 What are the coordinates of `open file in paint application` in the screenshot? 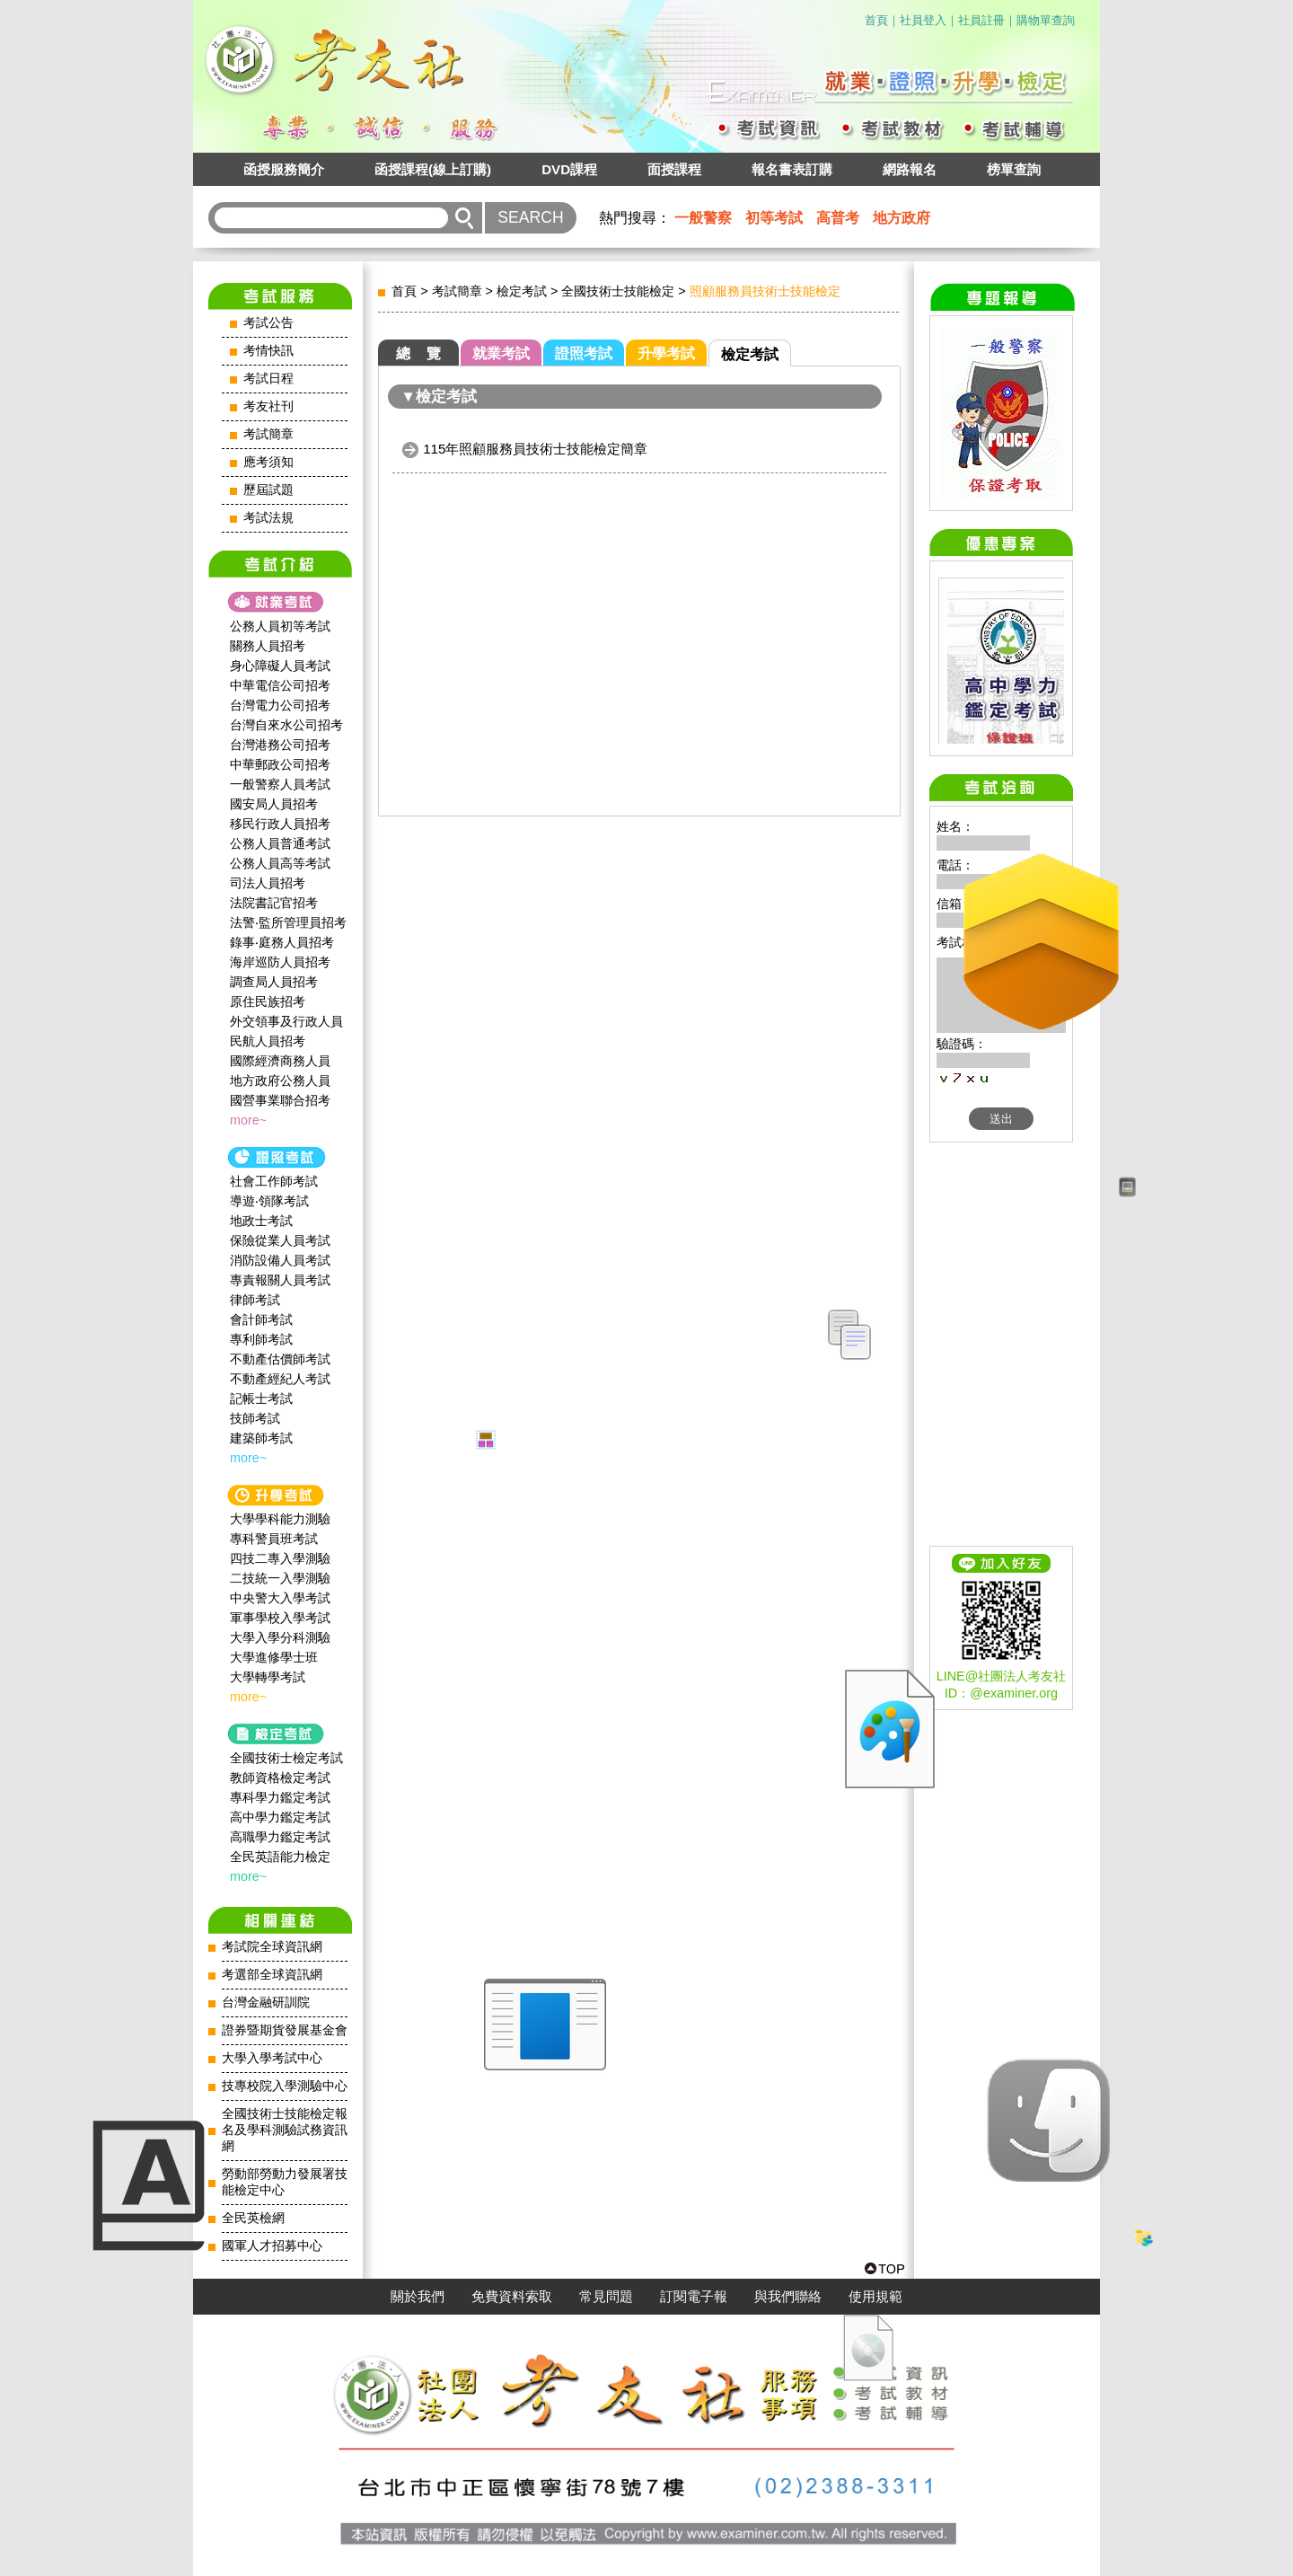 It's located at (890, 1729).